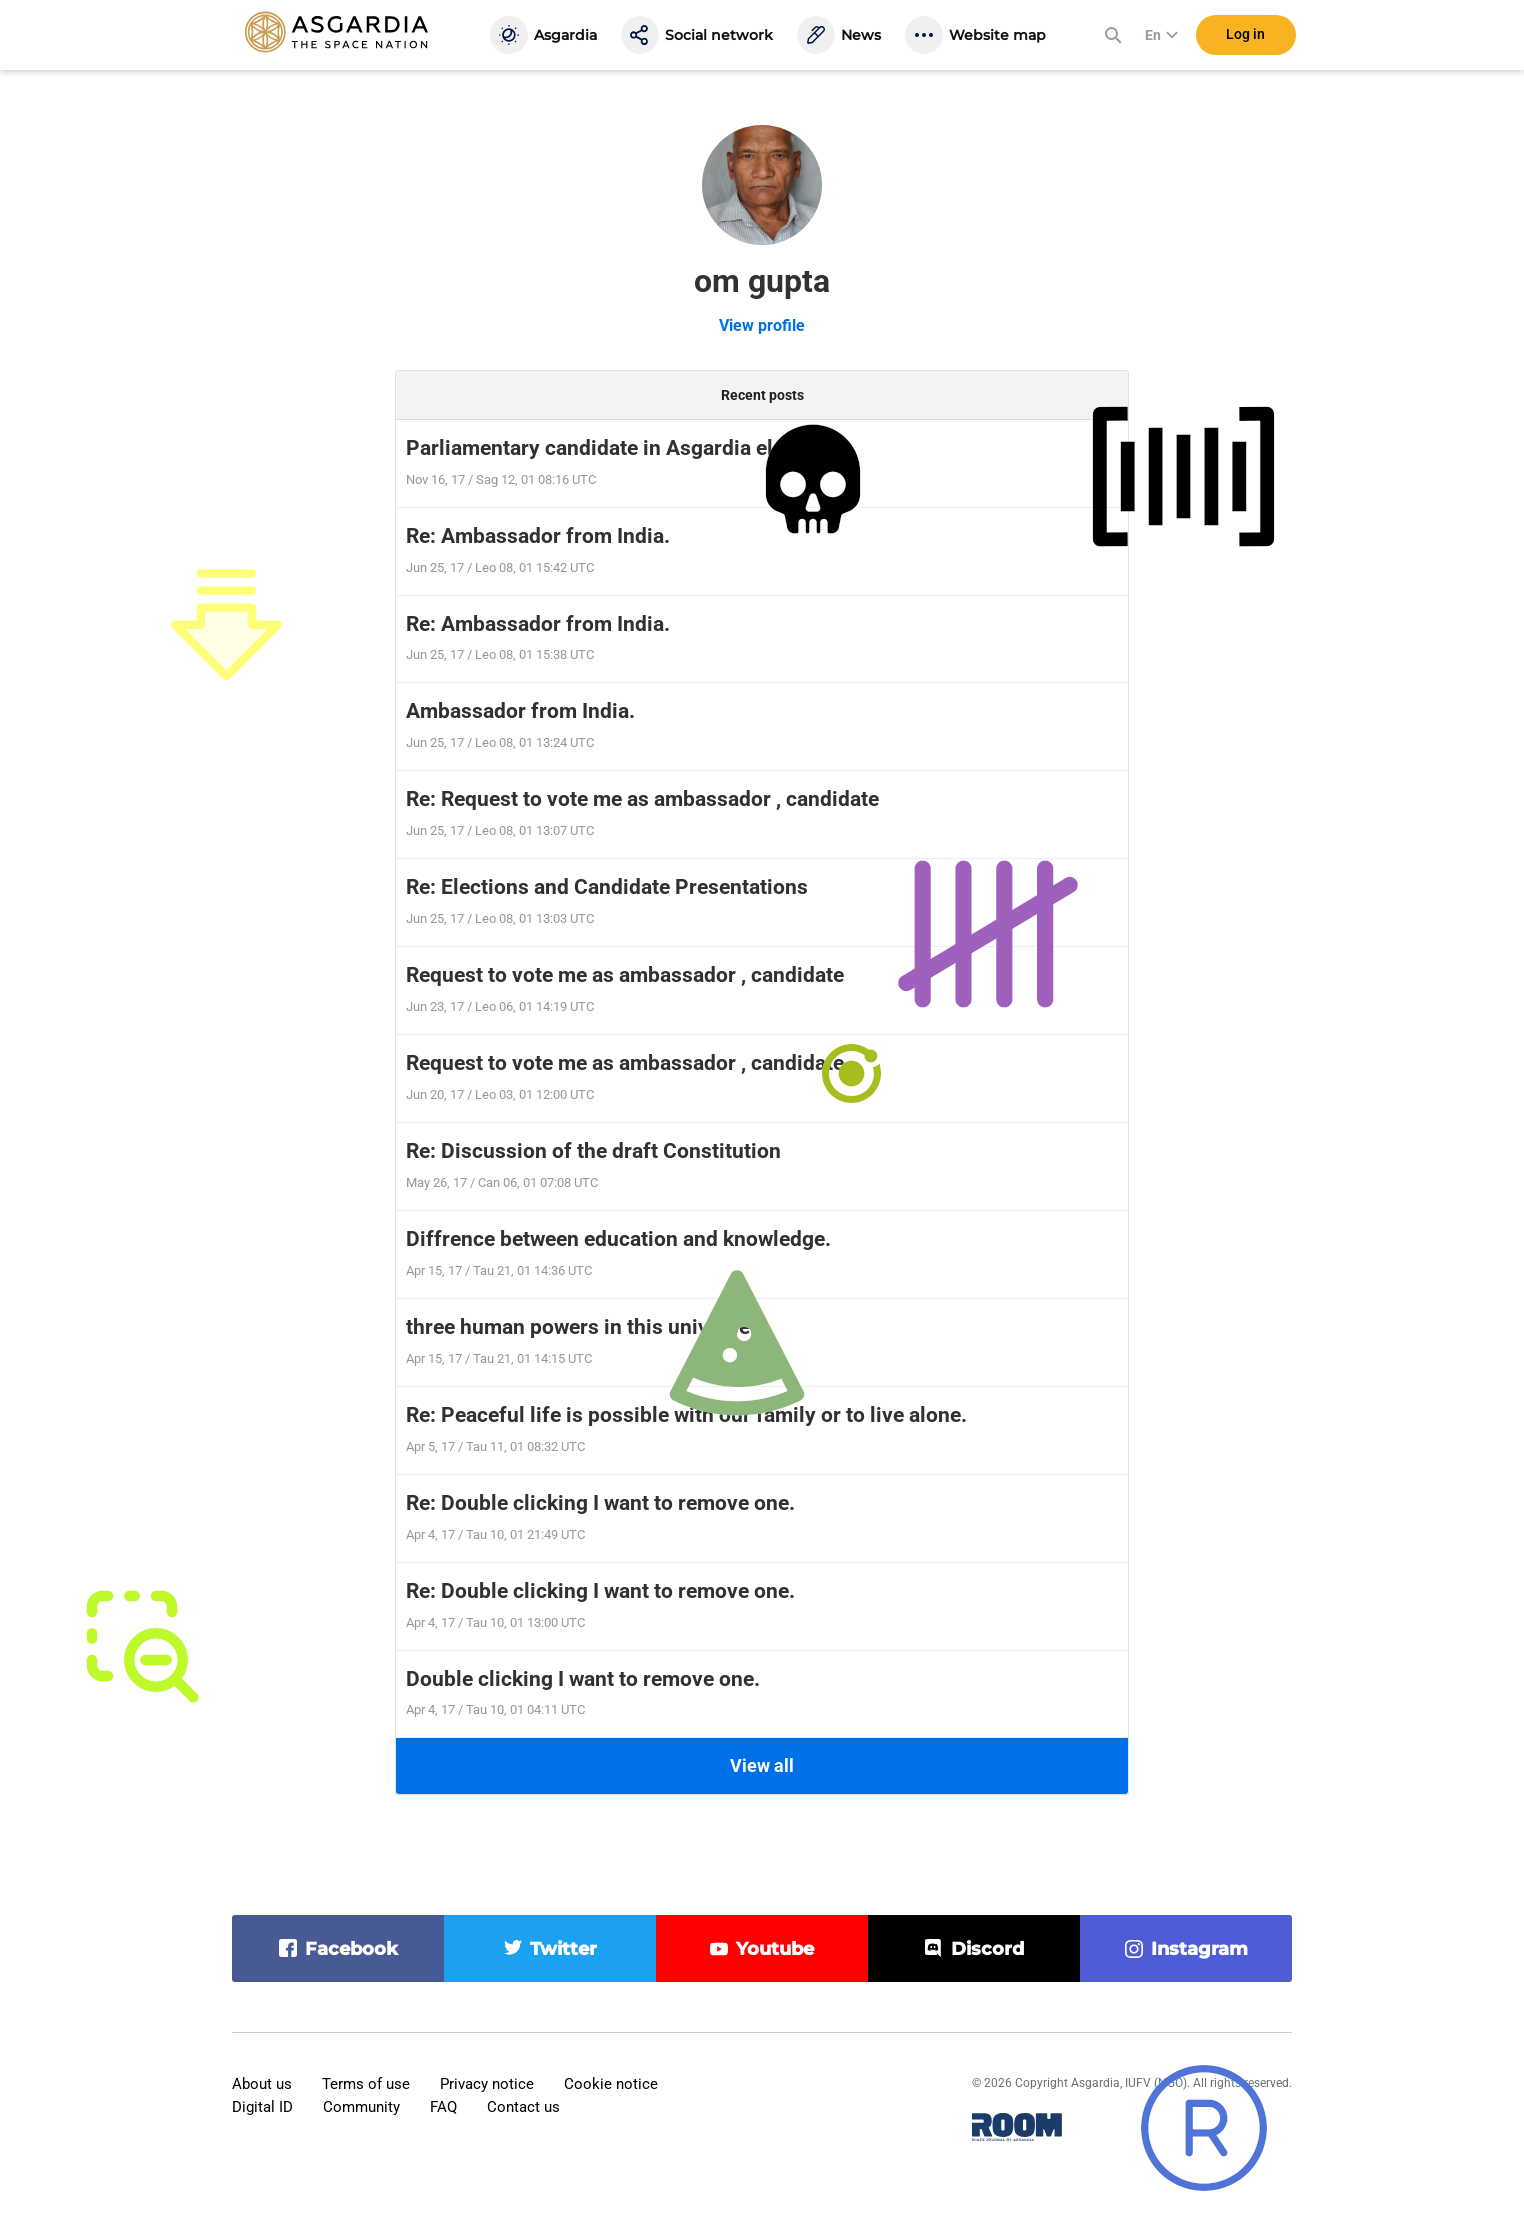 This screenshot has height=2239, width=1524. I want to click on scan a barcode, so click(1183, 476).